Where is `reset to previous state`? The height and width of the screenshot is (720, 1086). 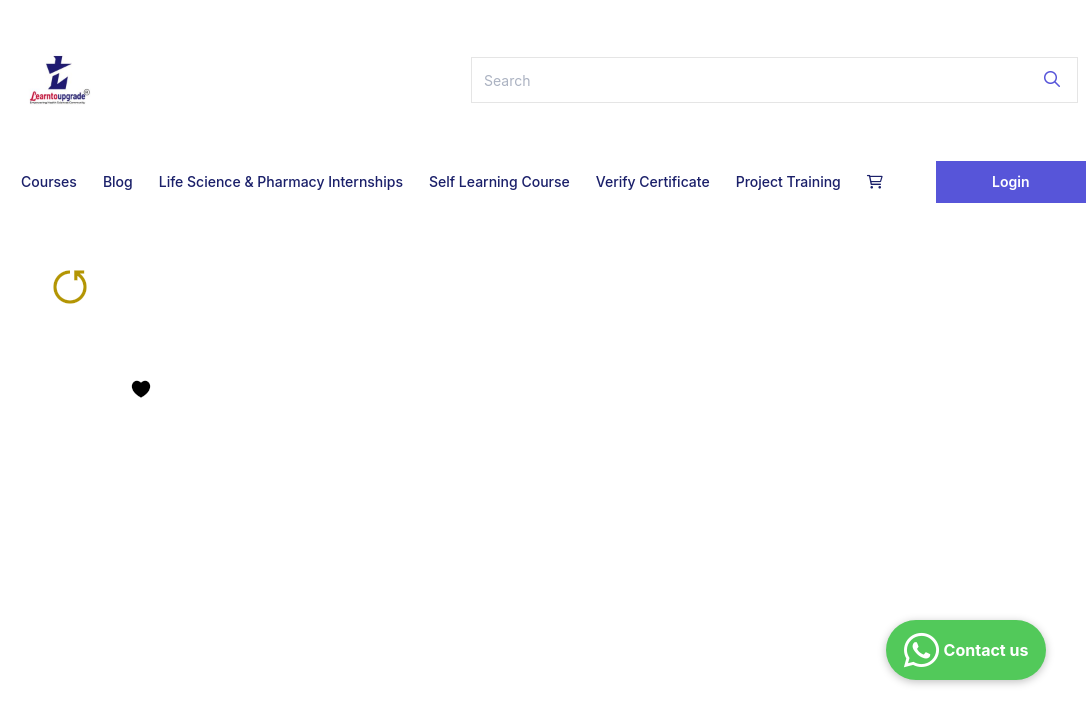 reset to previous state is located at coordinates (70, 287).